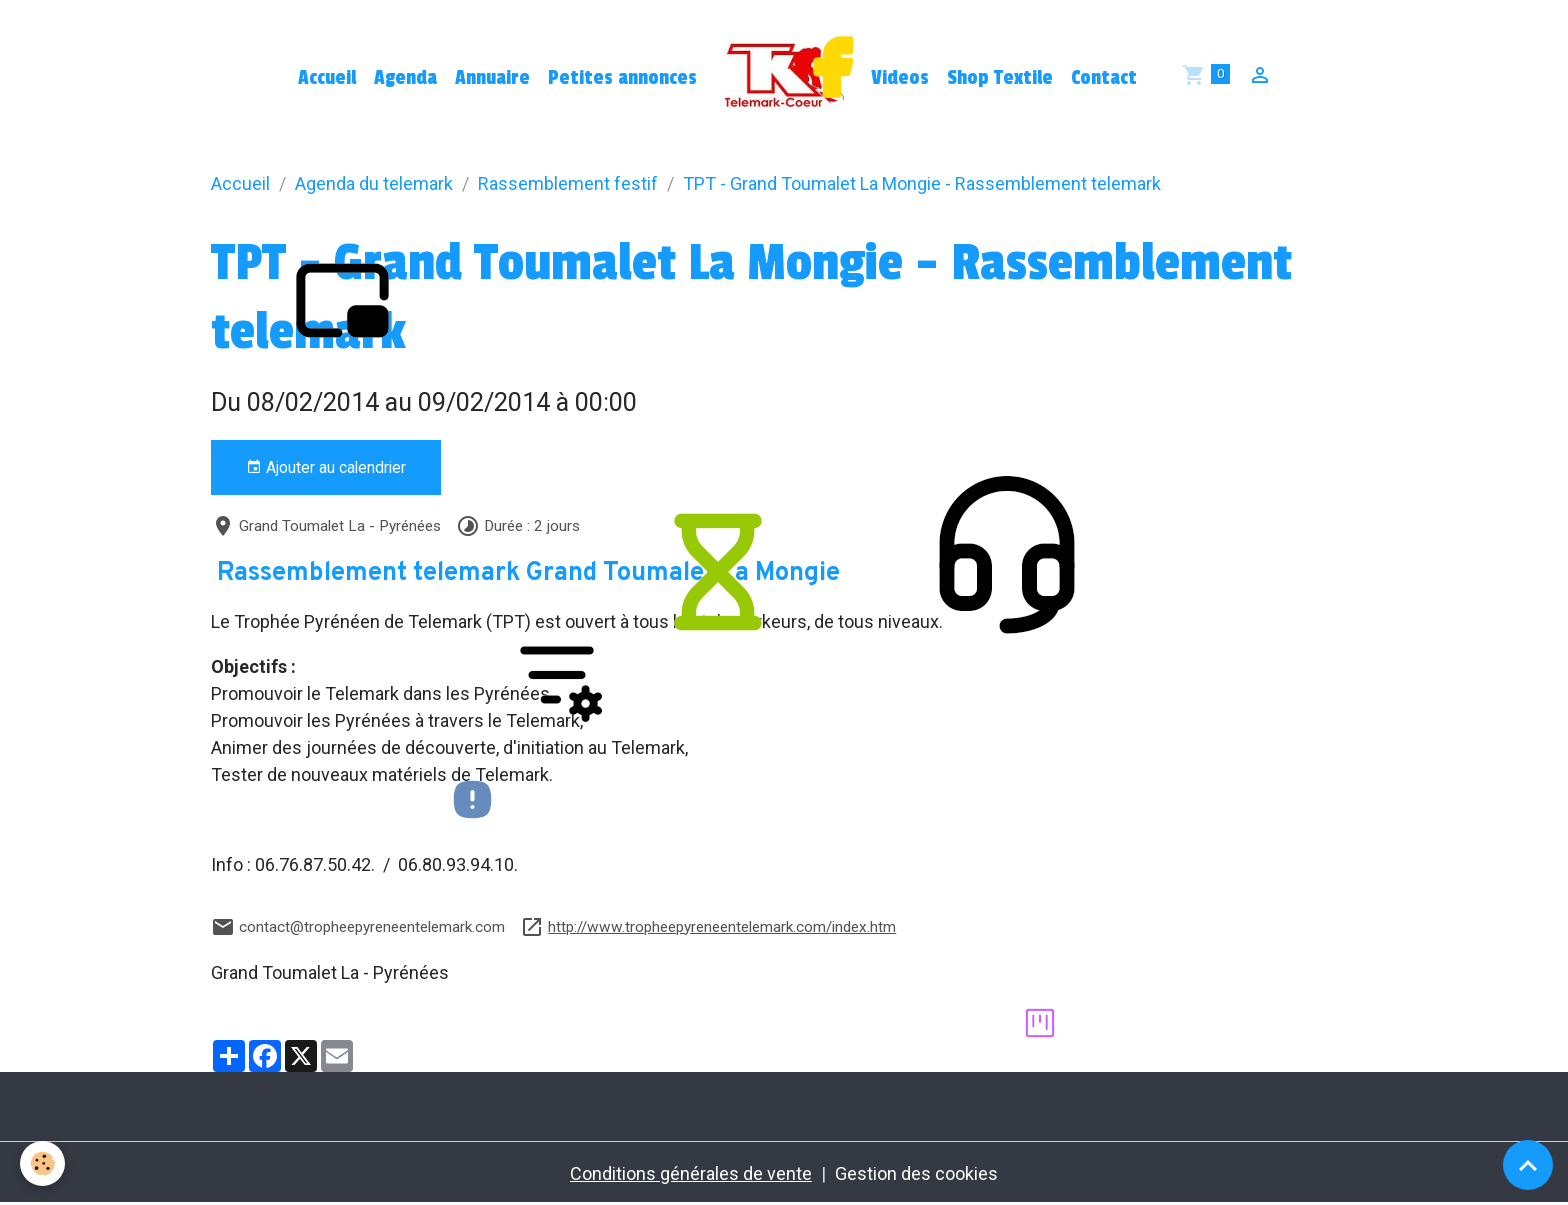 This screenshot has height=1205, width=1568. What do you see at coordinates (472, 799) in the screenshot?
I see `indicates a warning or alert status` at bounding box center [472, 799].